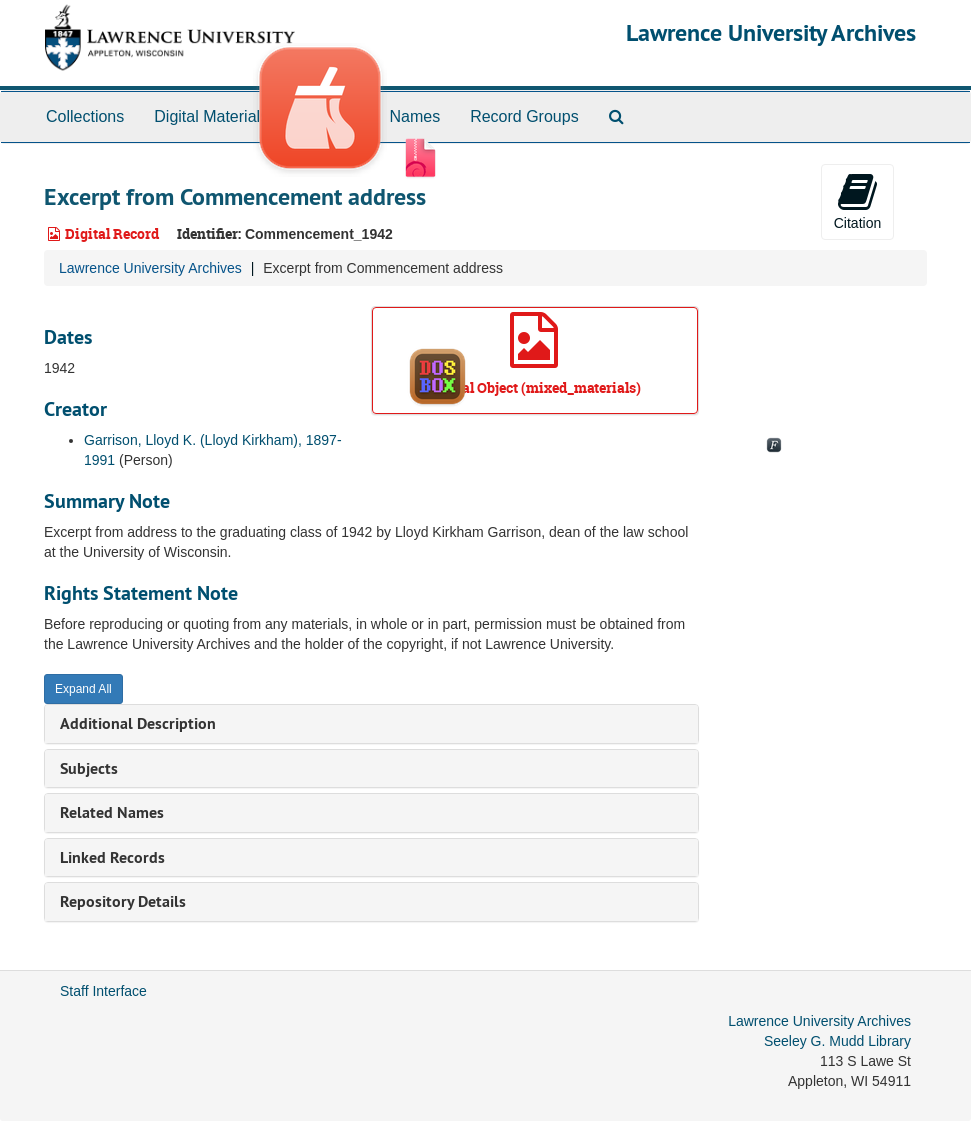  Describe the element at coordinates (774, 445) in the screenshot. I see `open font management app` at that location.